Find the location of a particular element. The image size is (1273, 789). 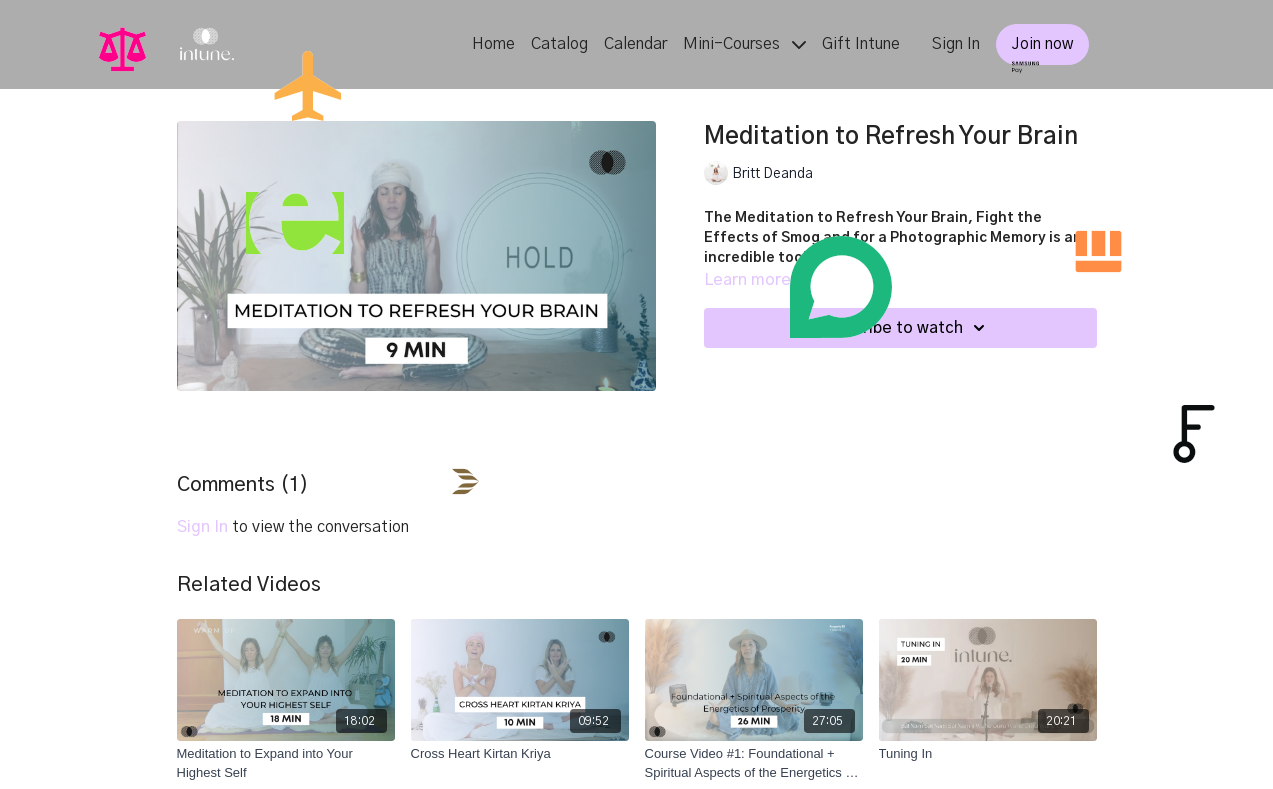

enable airplane mode is located at coordinates (306, 86).